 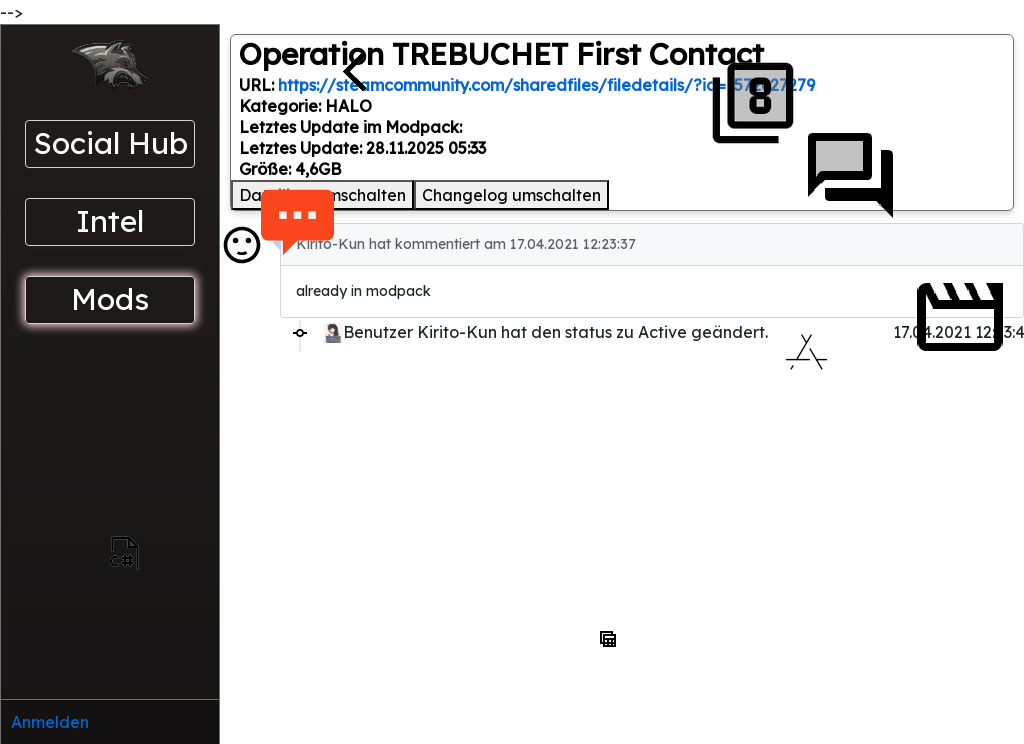 I want to click on view photo filter number 8, so click(x=753, y=103).